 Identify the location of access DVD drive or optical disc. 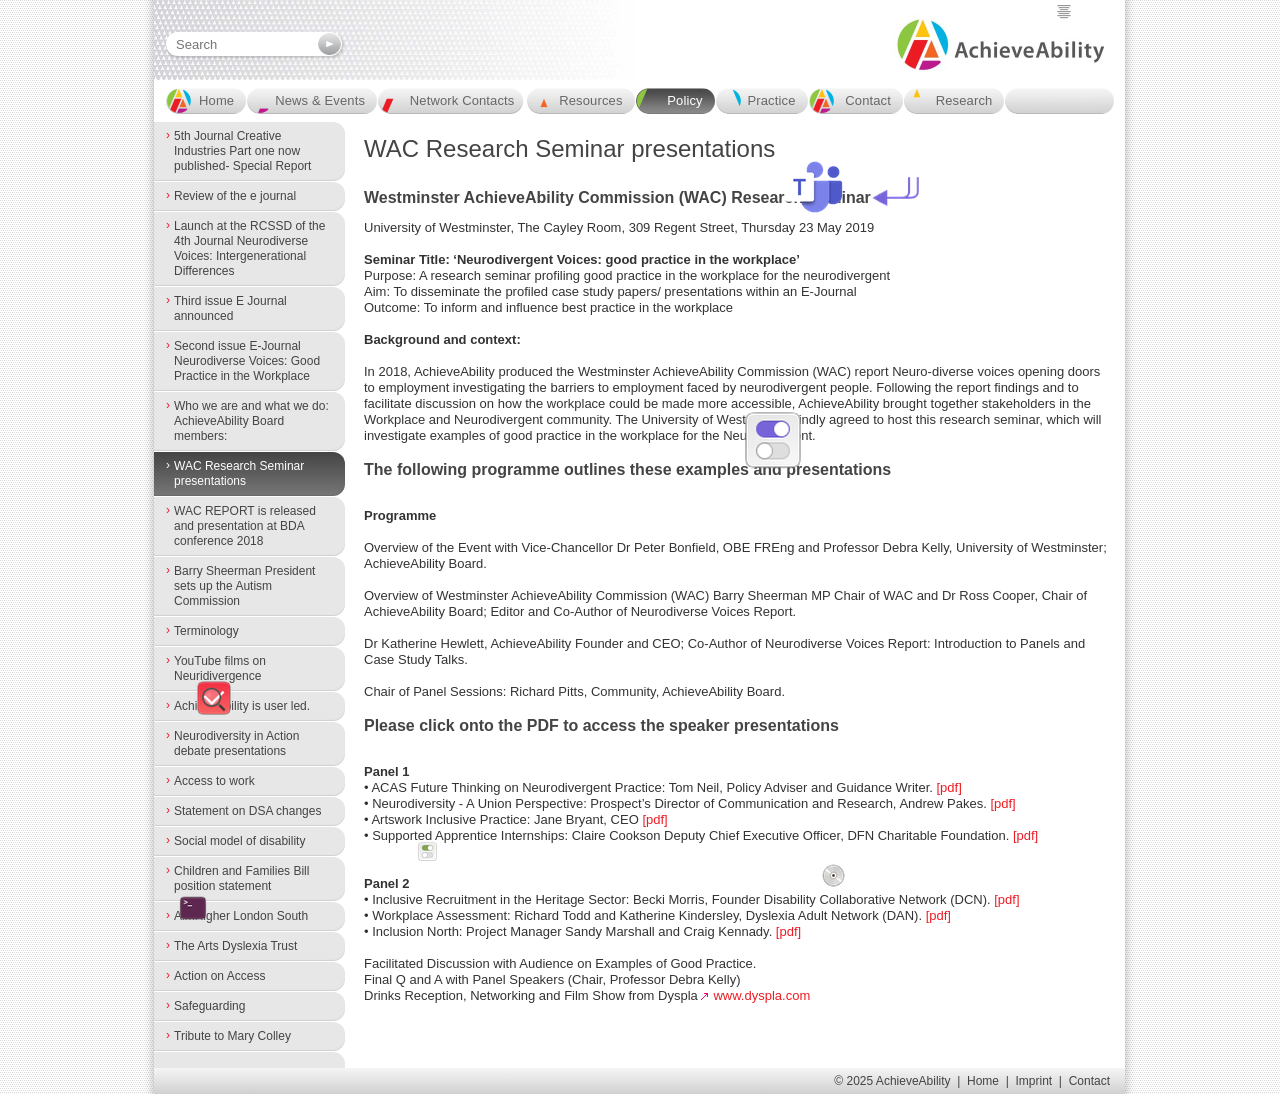
(833, 875).